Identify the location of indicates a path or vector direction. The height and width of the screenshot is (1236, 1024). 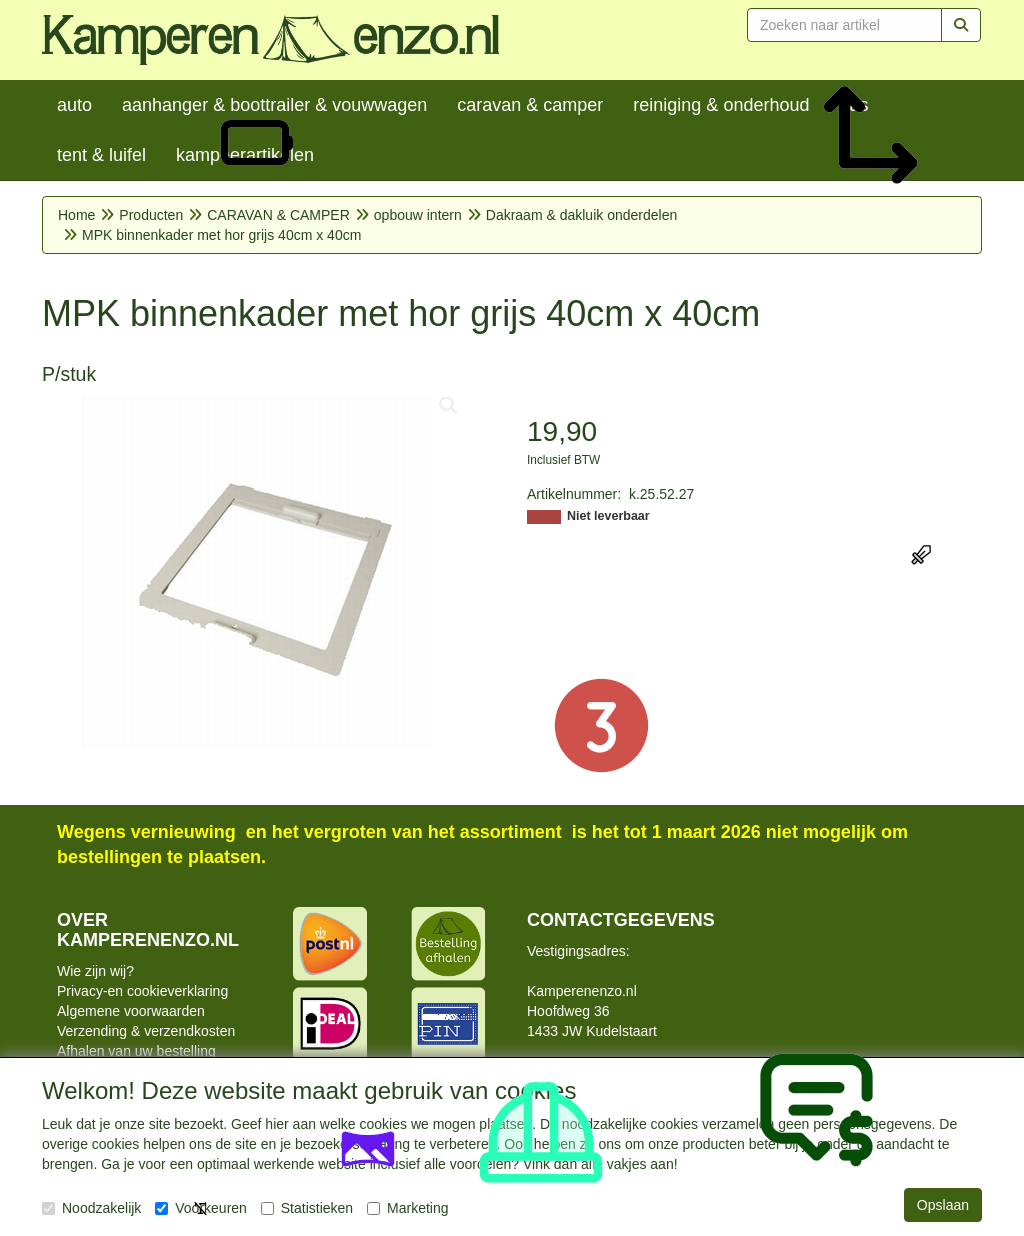
(867, 133).